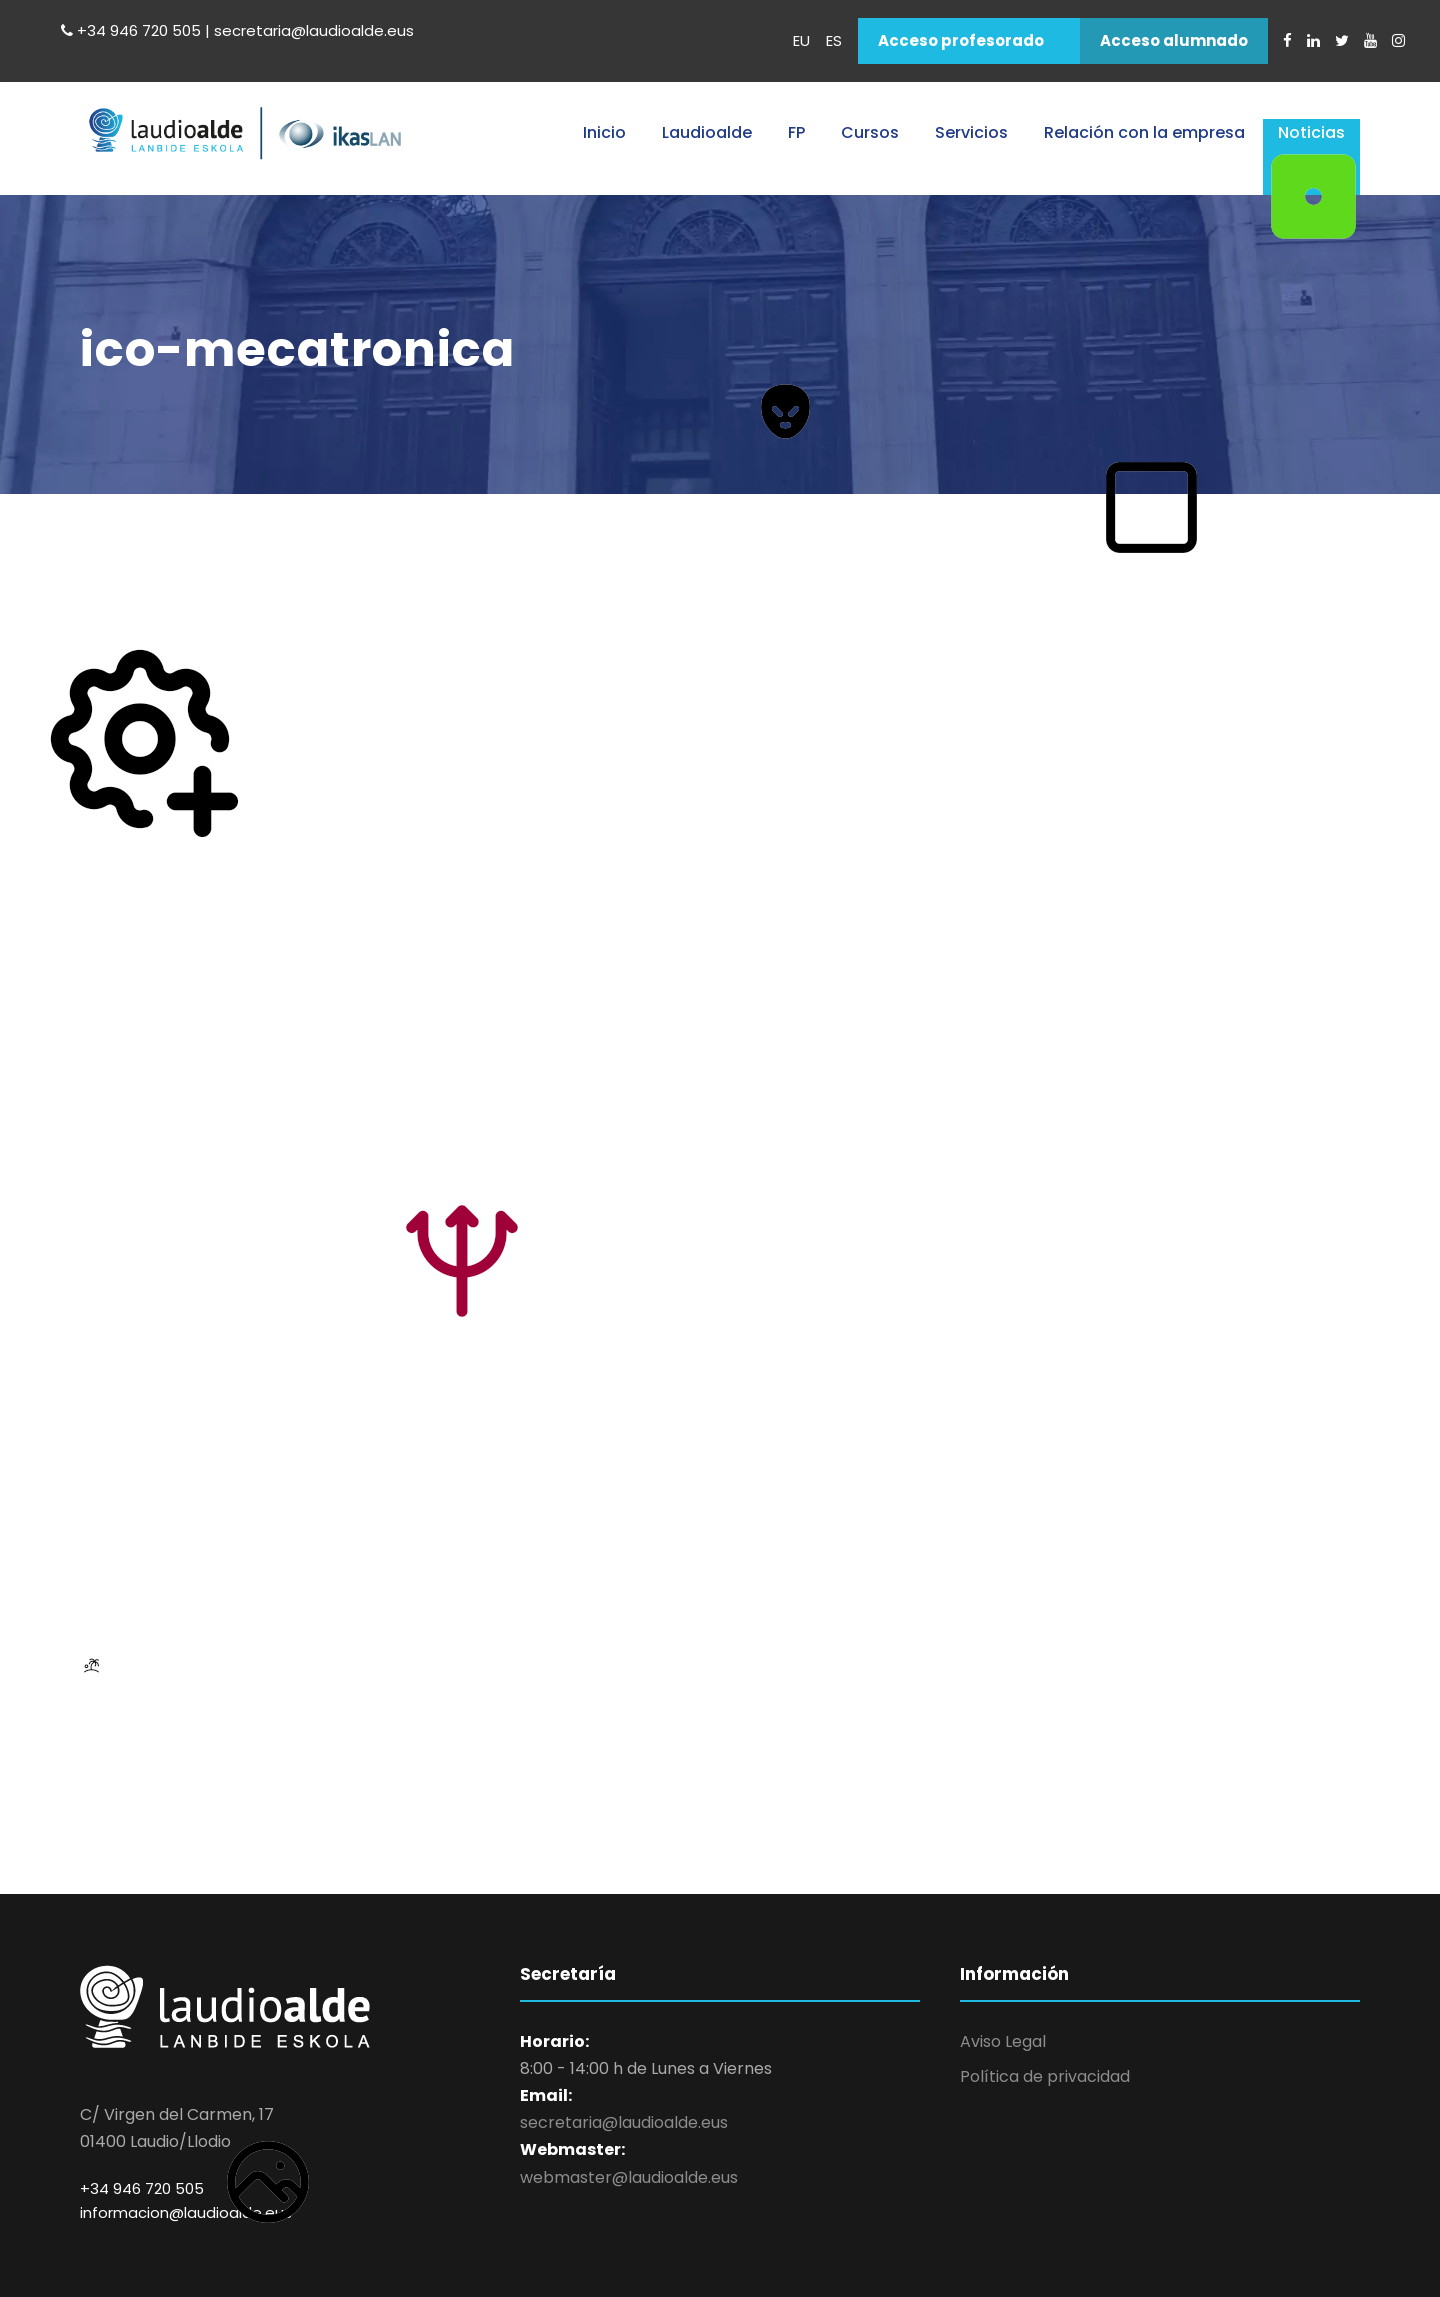 This screenshot has height=2297, width=1440. What do you see at coordinates (785, 411) in the screenshot?
I see `access sci-fi or space-themed content` at bounding box center [785, 411].